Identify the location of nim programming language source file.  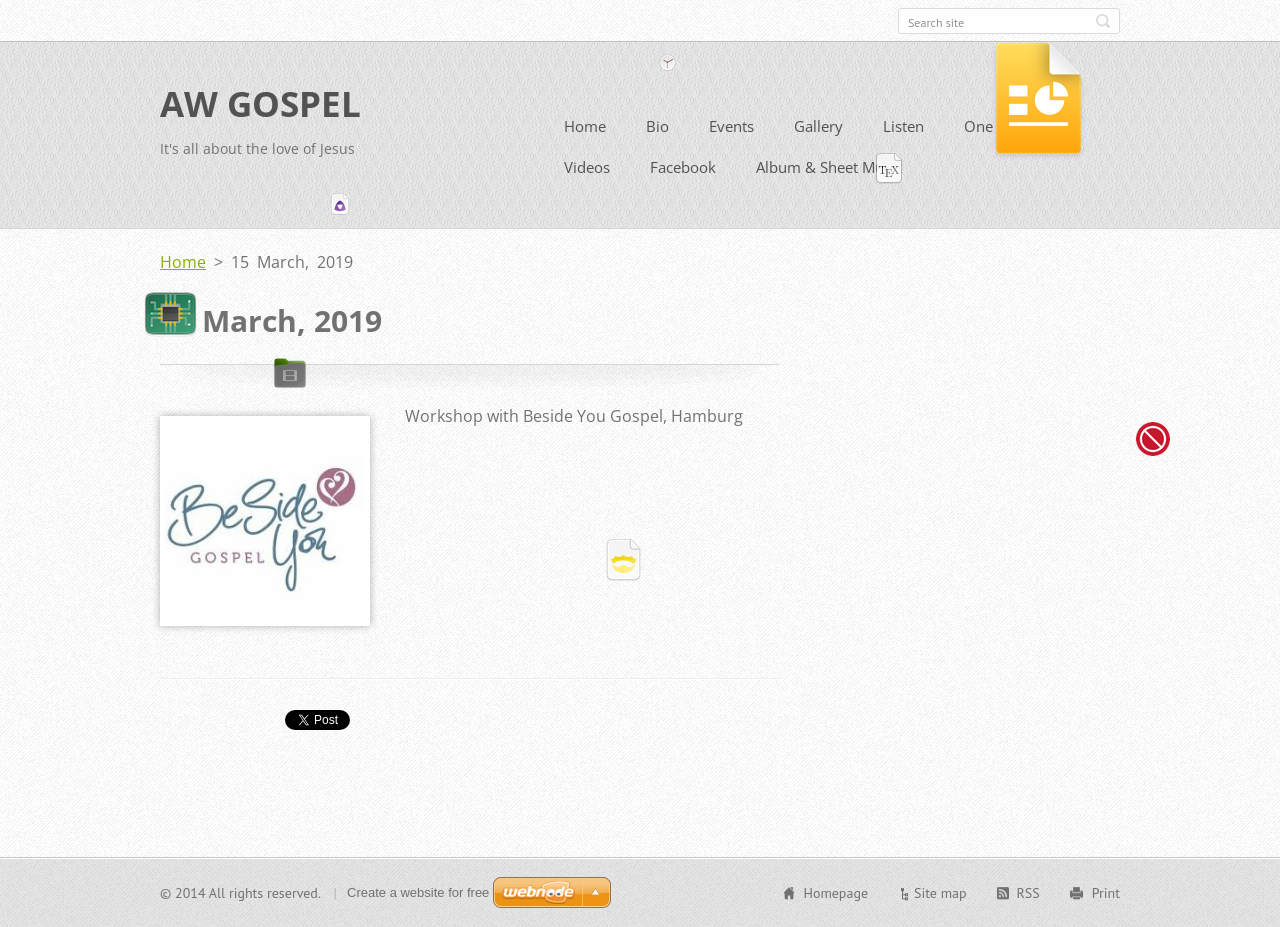
(623, 559).